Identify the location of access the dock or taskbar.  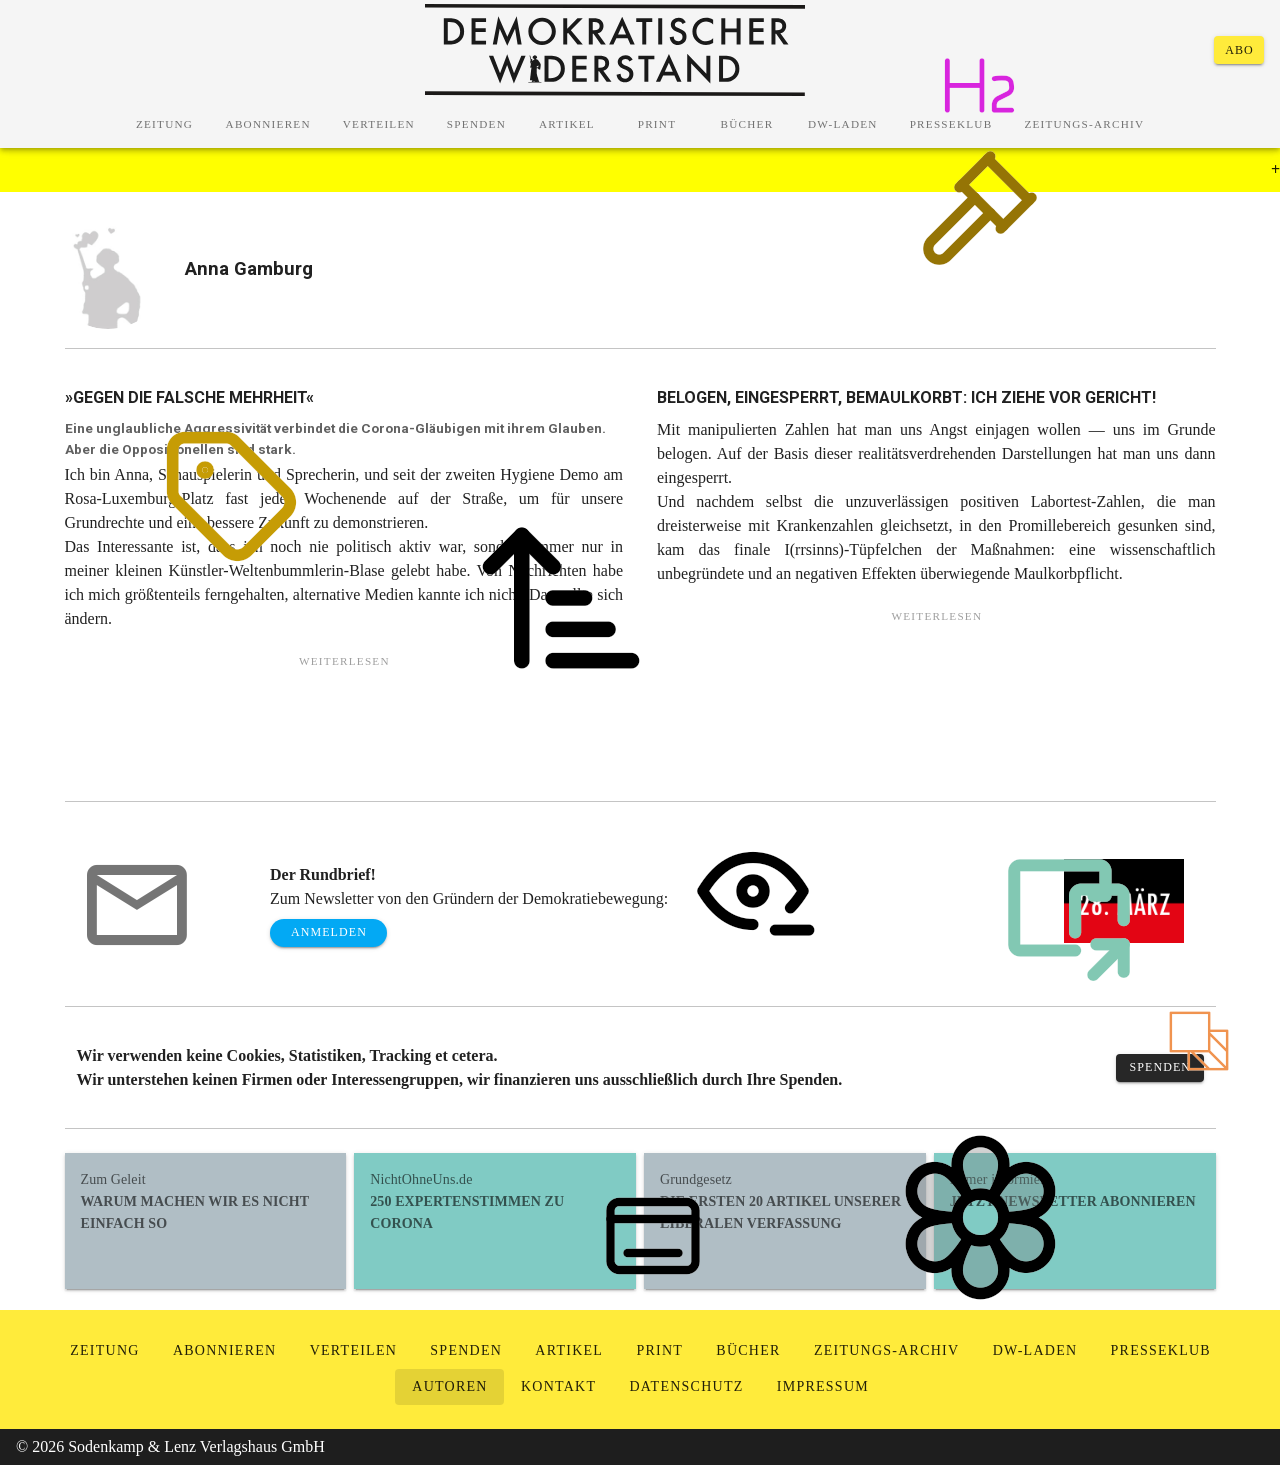
(653, 1236).